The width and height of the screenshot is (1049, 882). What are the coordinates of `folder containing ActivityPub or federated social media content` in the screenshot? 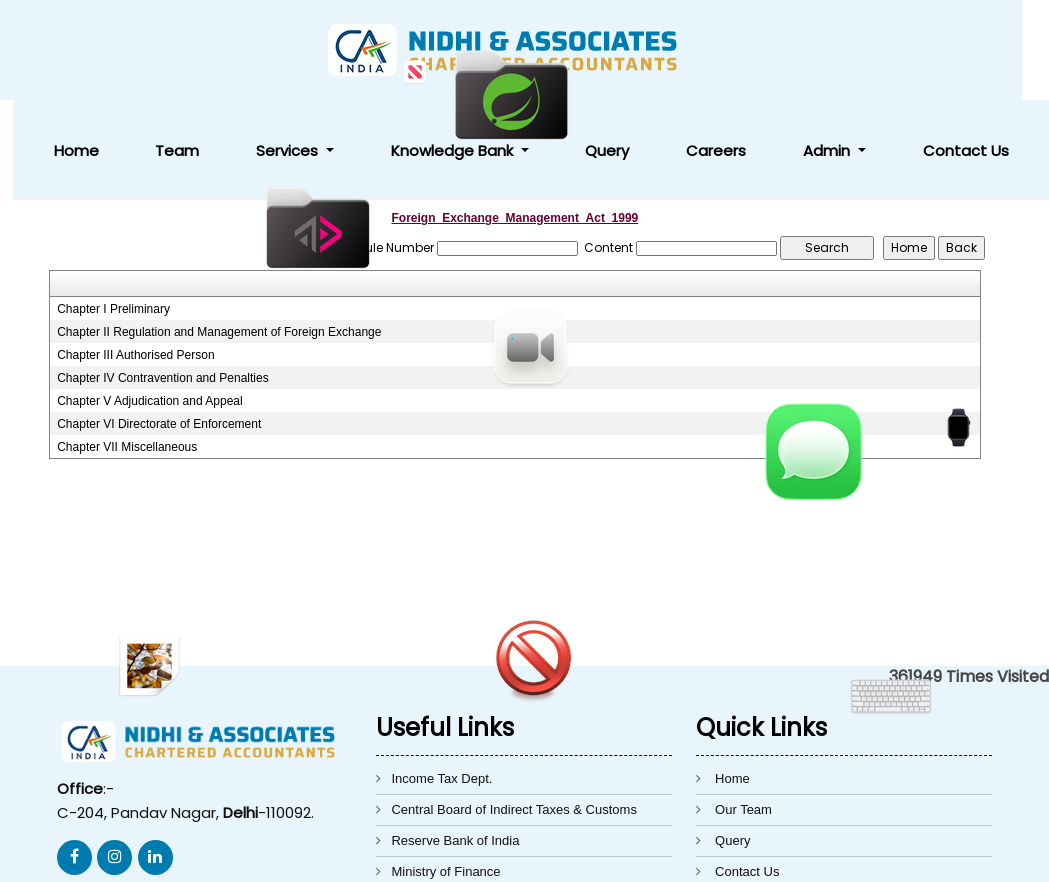 It's located at (317, 230).